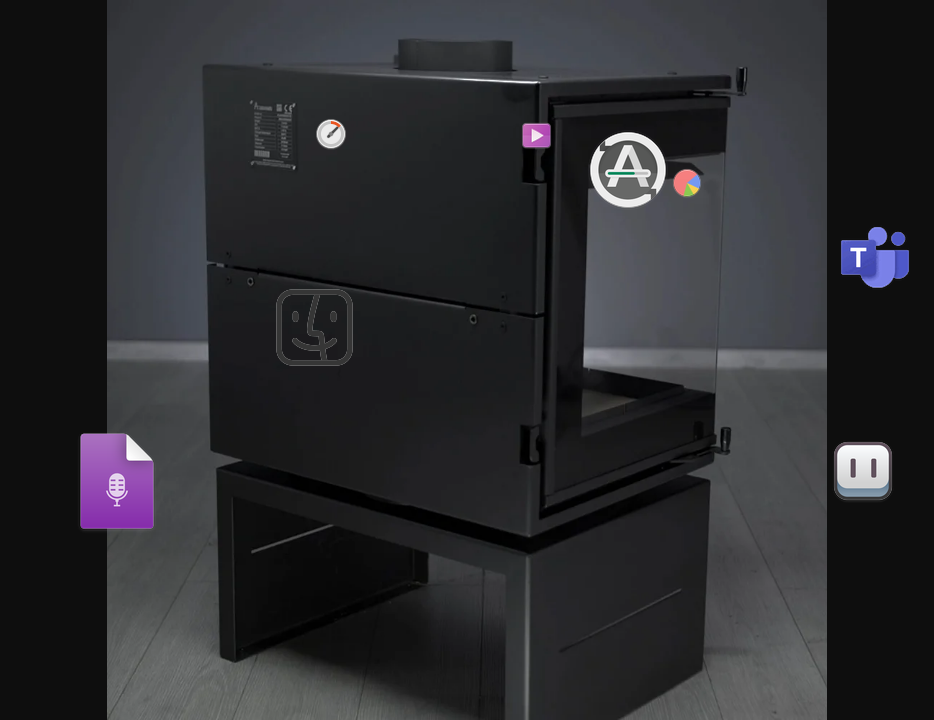 The height and width of the screenshot is (720, 934). I want to click on open file manager, so click(314, 327).